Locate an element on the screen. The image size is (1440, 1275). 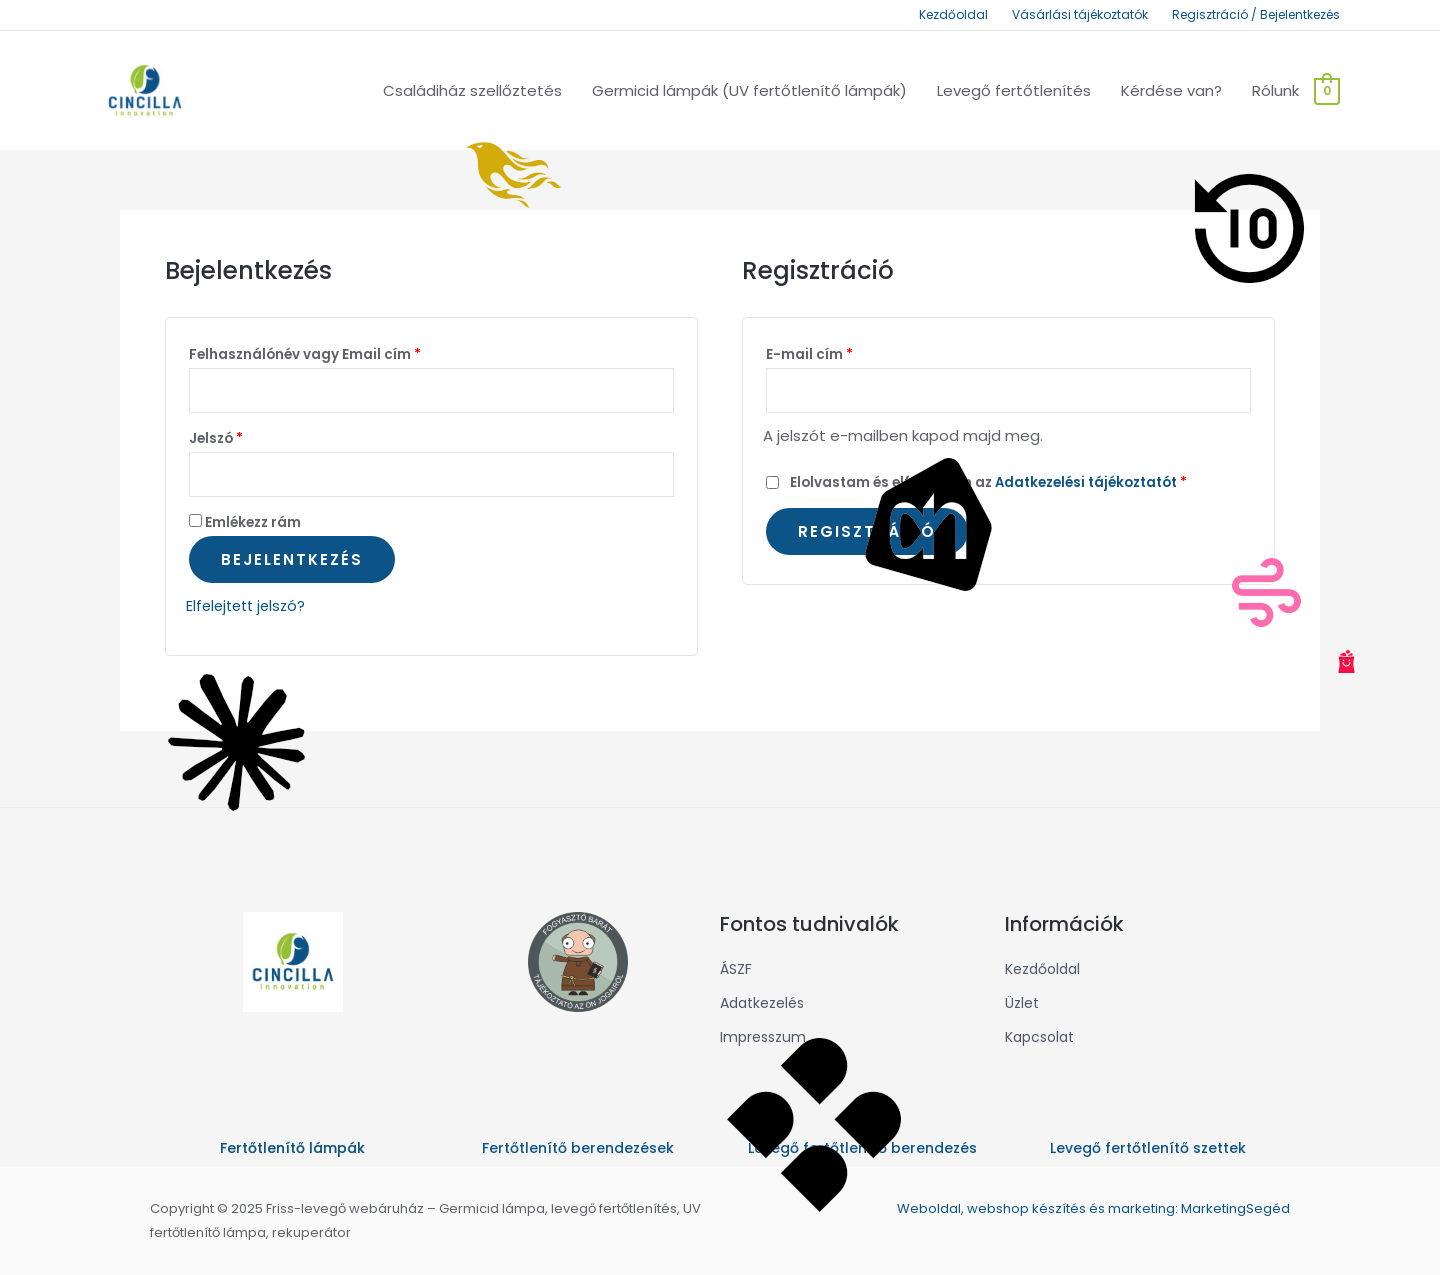
bentobox company logo is located at coordinates (814, 1125).